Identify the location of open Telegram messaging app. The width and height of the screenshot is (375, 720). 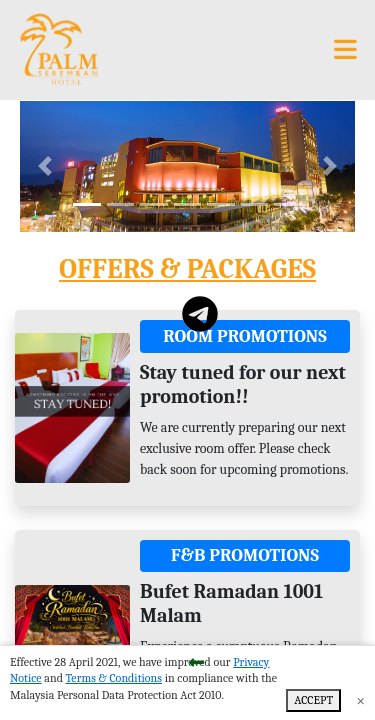
(200, 314).